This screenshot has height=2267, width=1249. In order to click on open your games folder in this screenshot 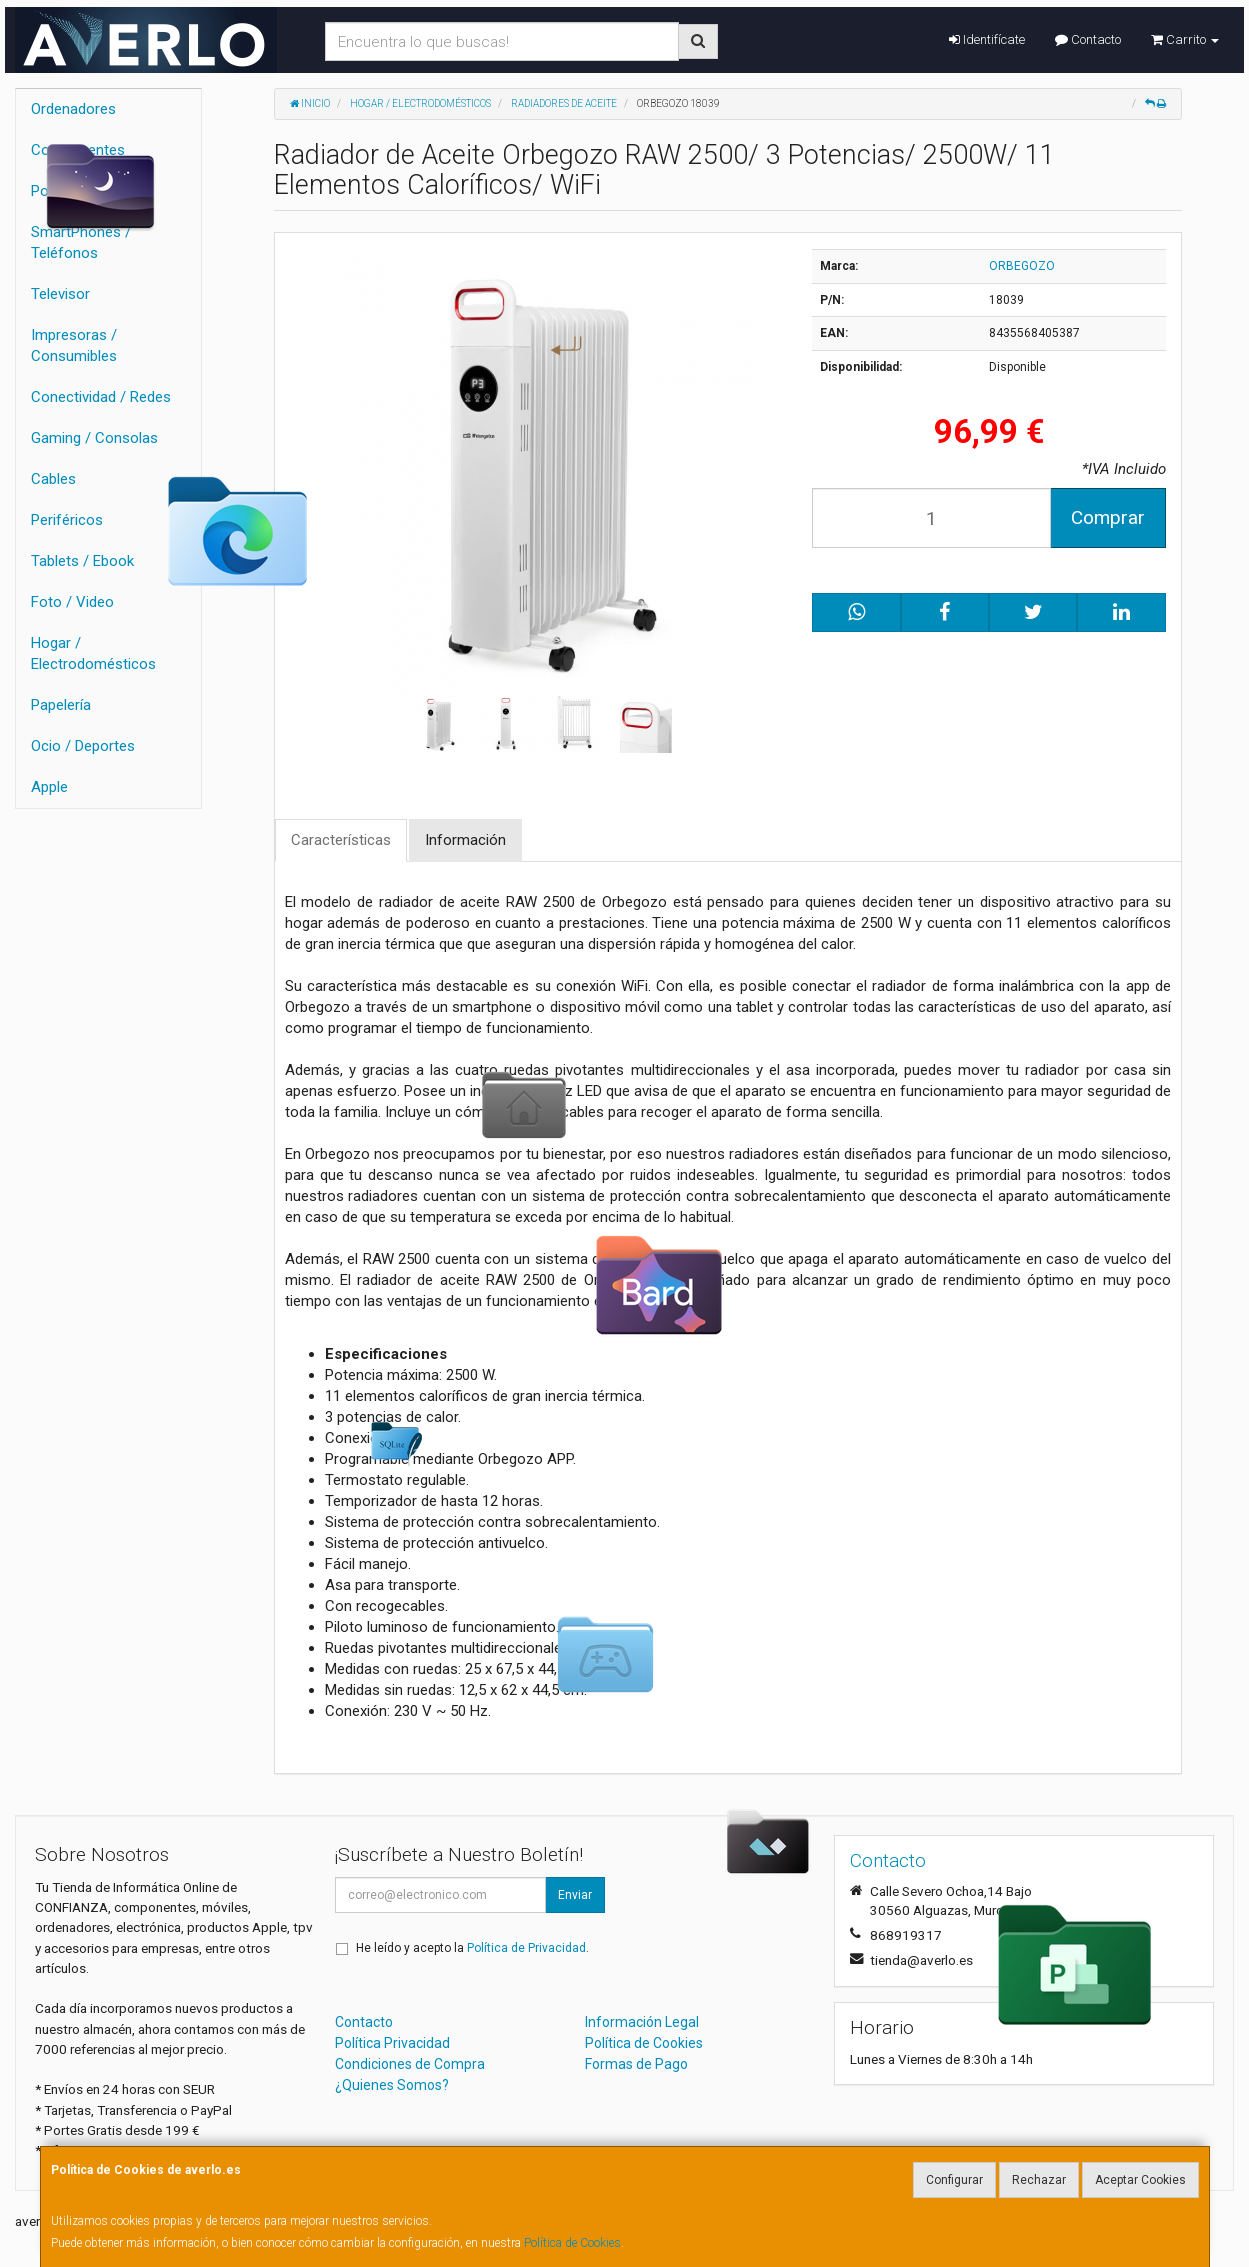, I will do `click(605, 1654)`.